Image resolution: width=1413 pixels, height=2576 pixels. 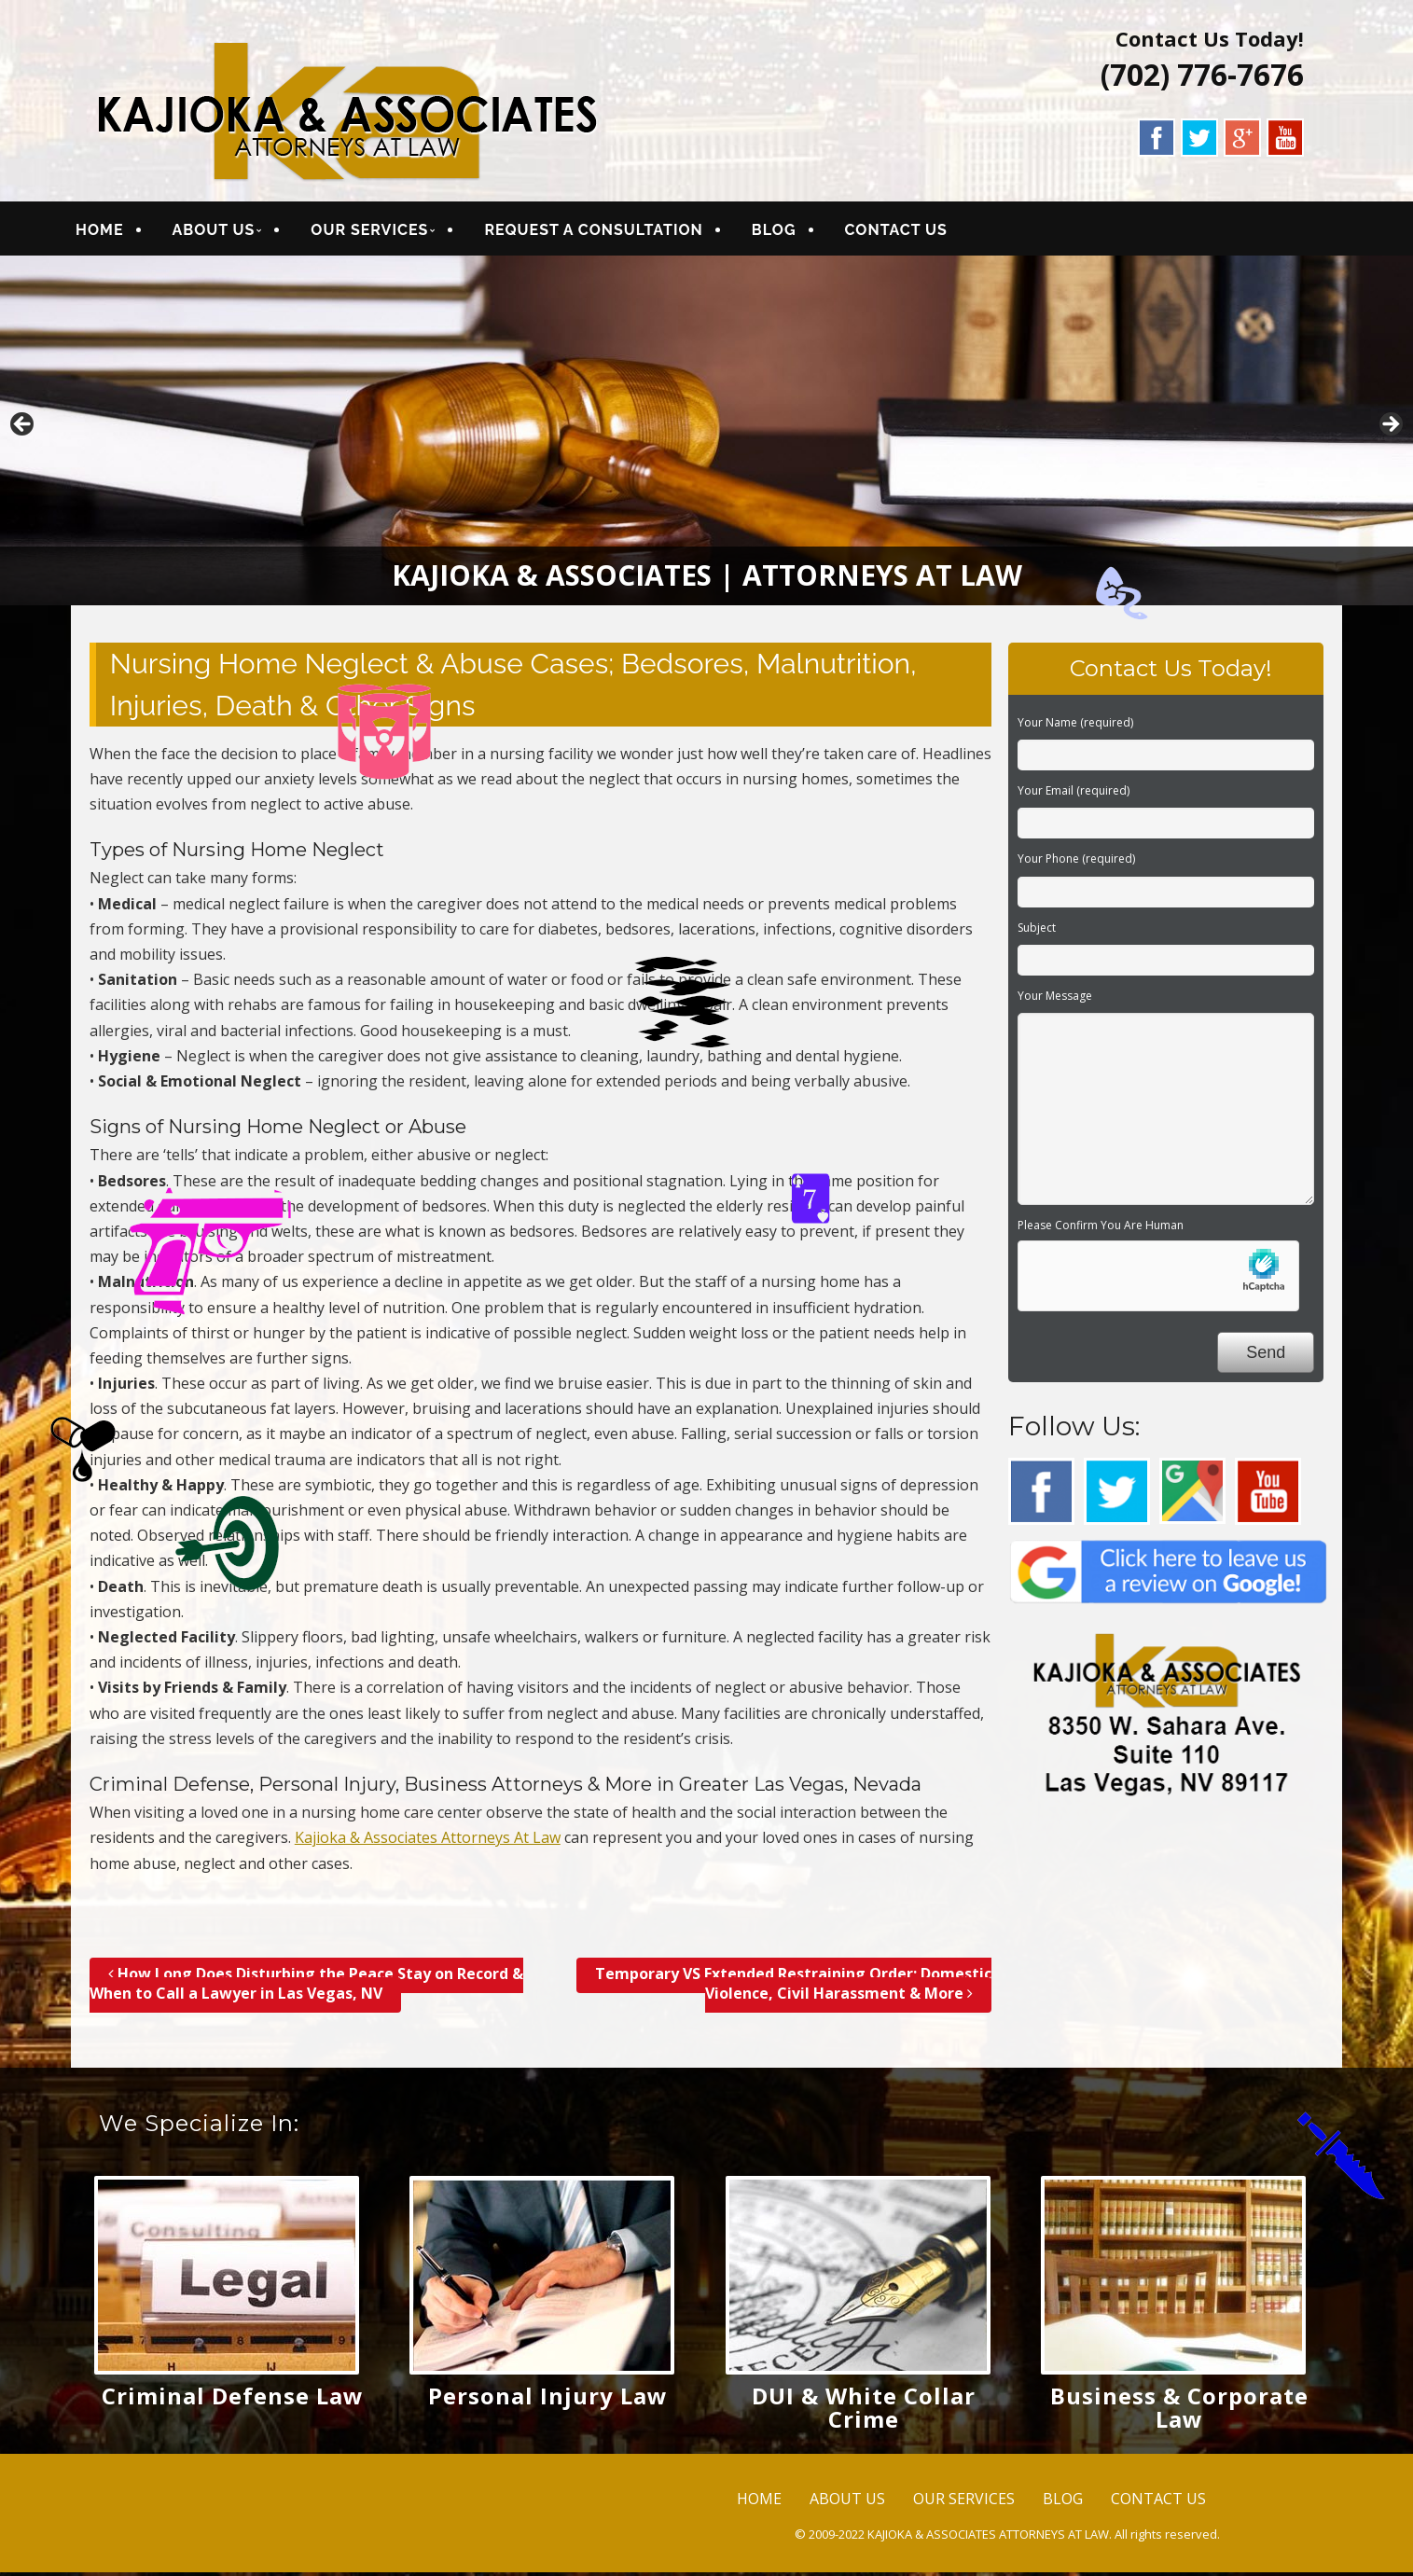 What do you see at coordinates (210, 1251) in the screenshot?
I see `select pistol or handgun weapon` at bounding box center [210, 1251].